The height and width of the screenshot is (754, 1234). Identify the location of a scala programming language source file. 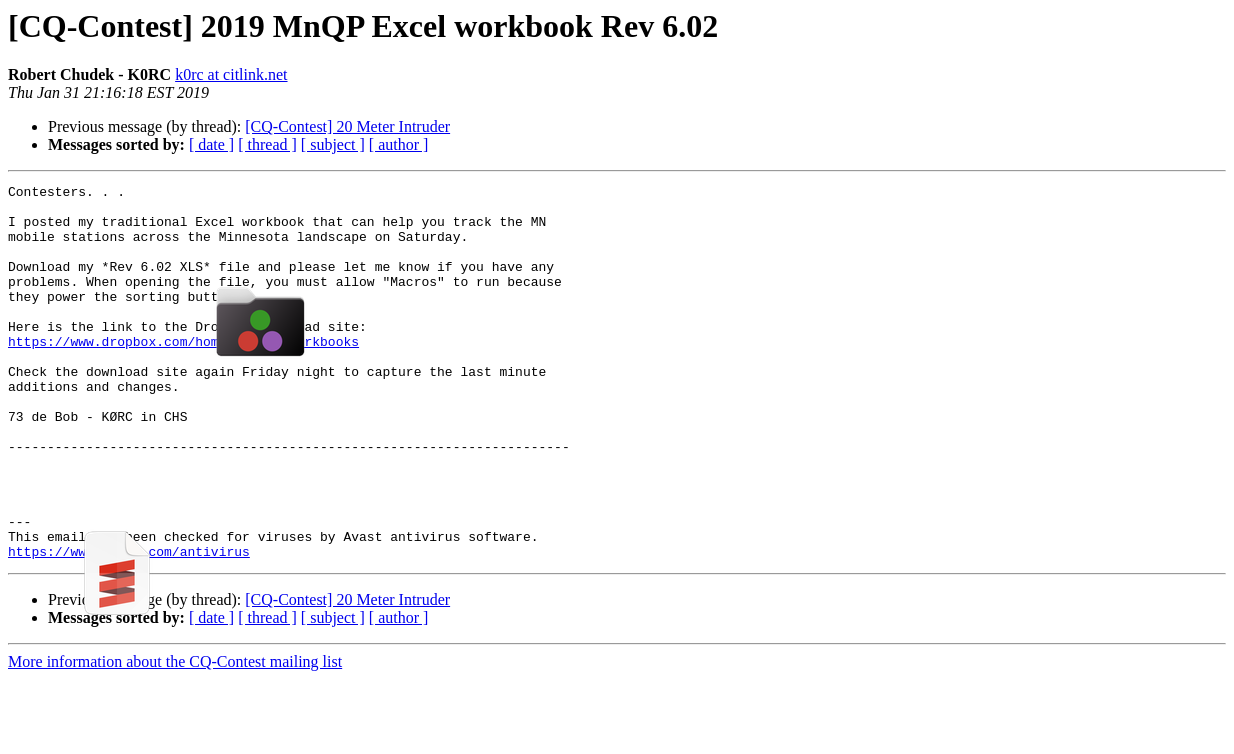
(117, 573).